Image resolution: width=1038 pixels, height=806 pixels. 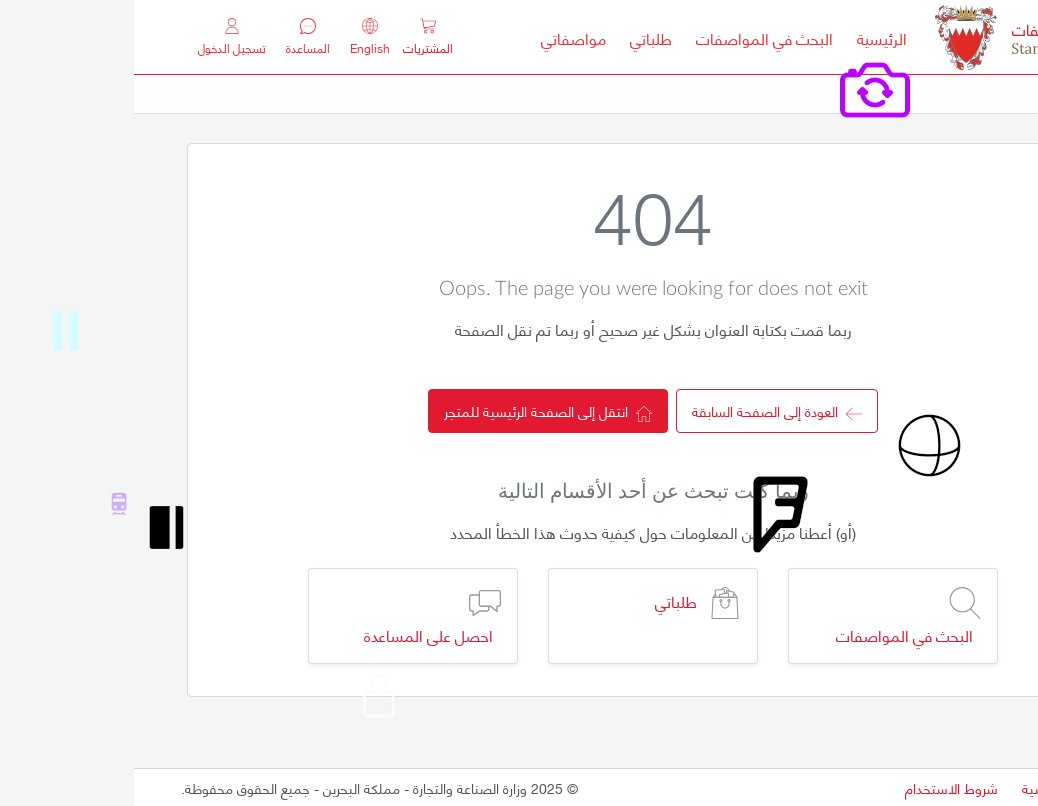 I want to click on view subway or metro transit options, so click(x=119, y=504).